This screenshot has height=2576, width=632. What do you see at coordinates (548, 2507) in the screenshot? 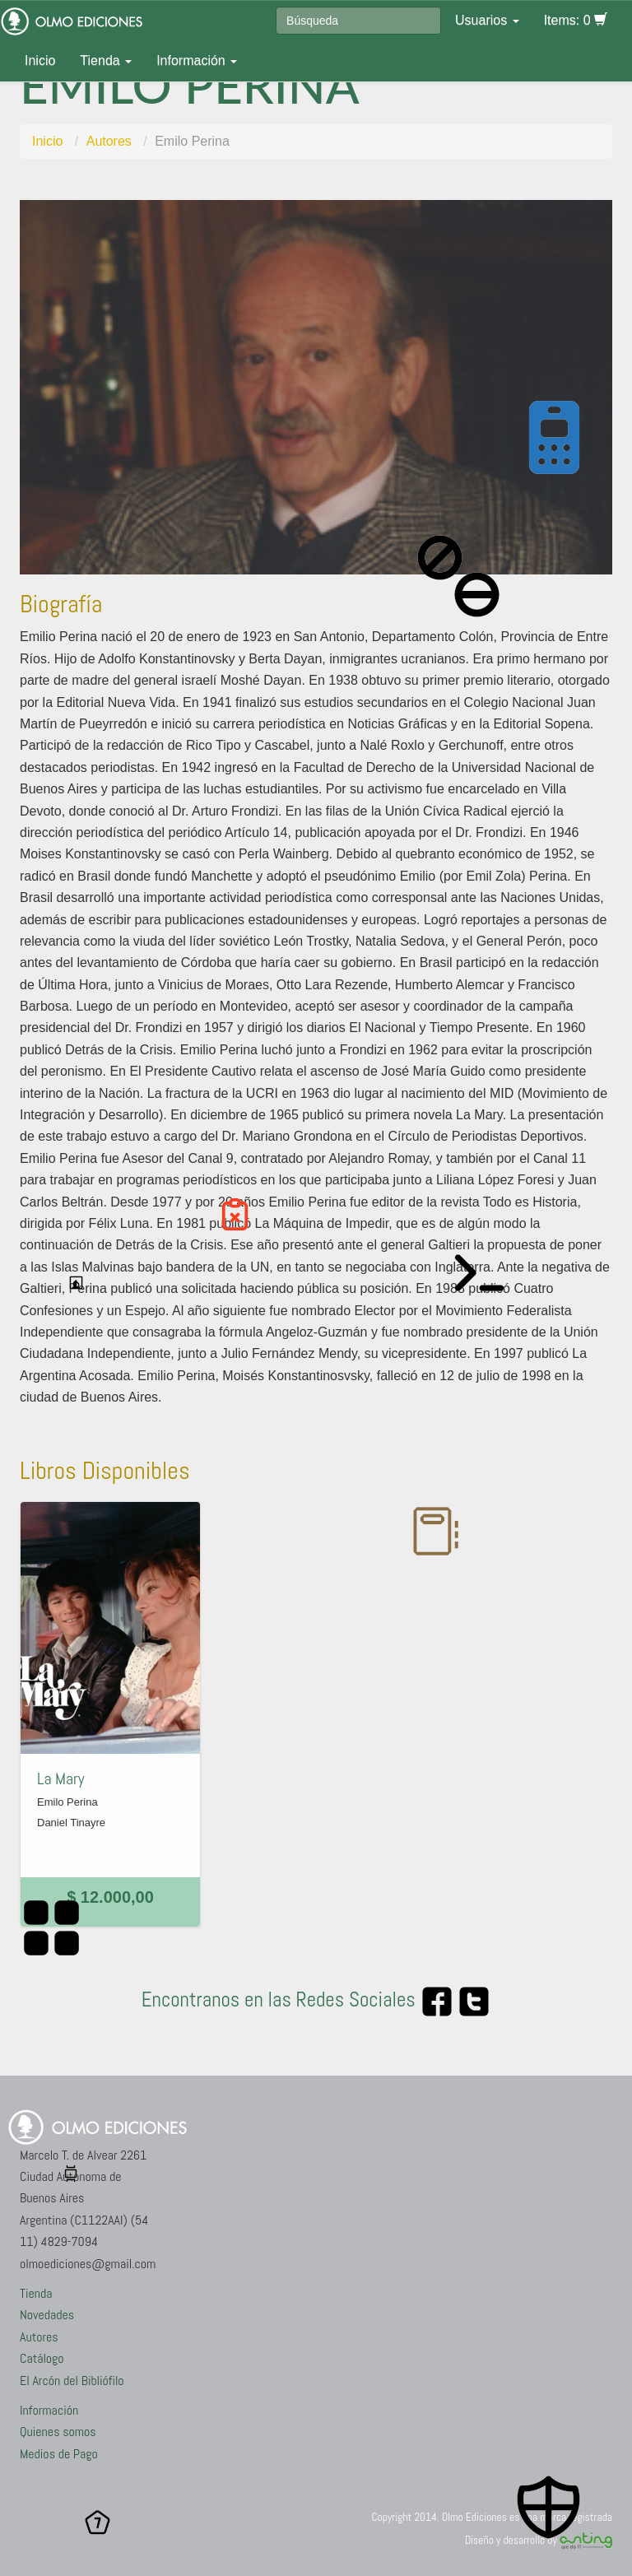
I see `privacy or security settings with multiple protection layers` at bounding box center [548, 2507].